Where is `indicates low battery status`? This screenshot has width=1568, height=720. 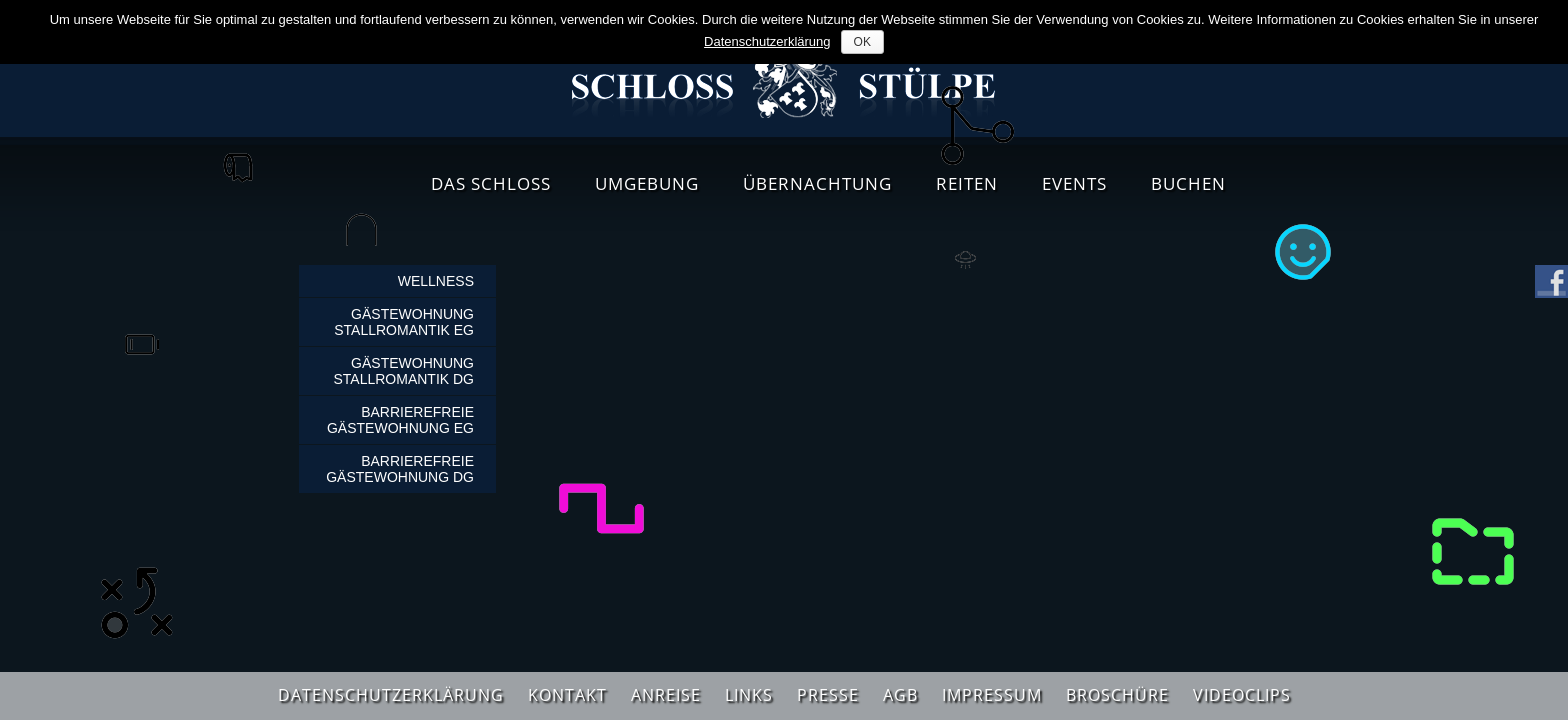 indicates low battery status is located at coordinates (141, 344).